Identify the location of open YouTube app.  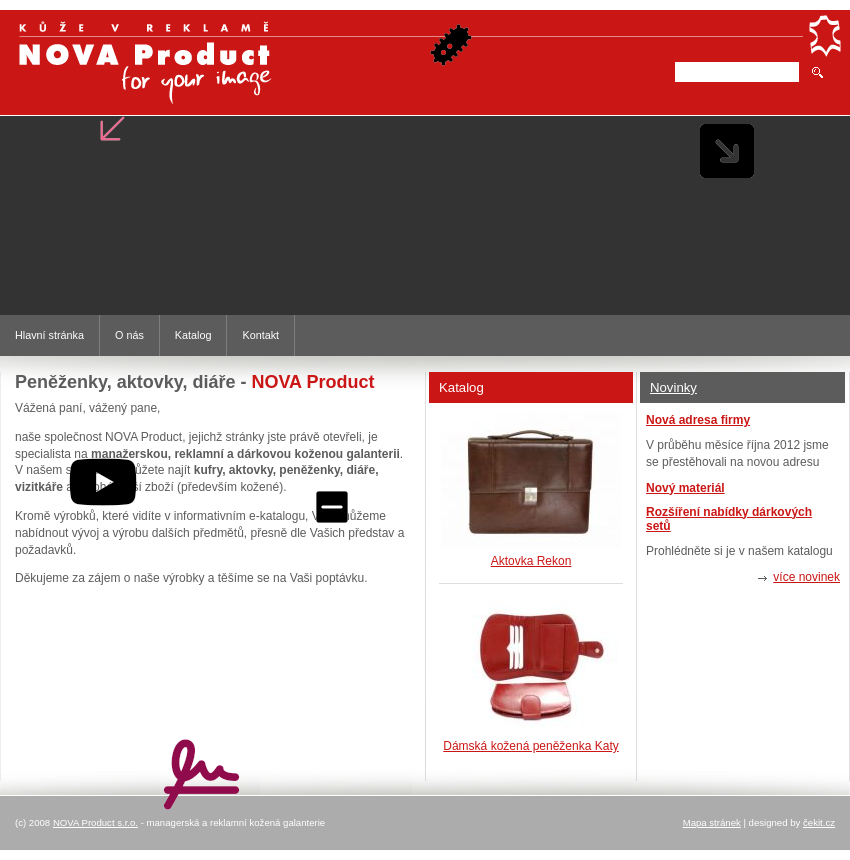
(103, 482).